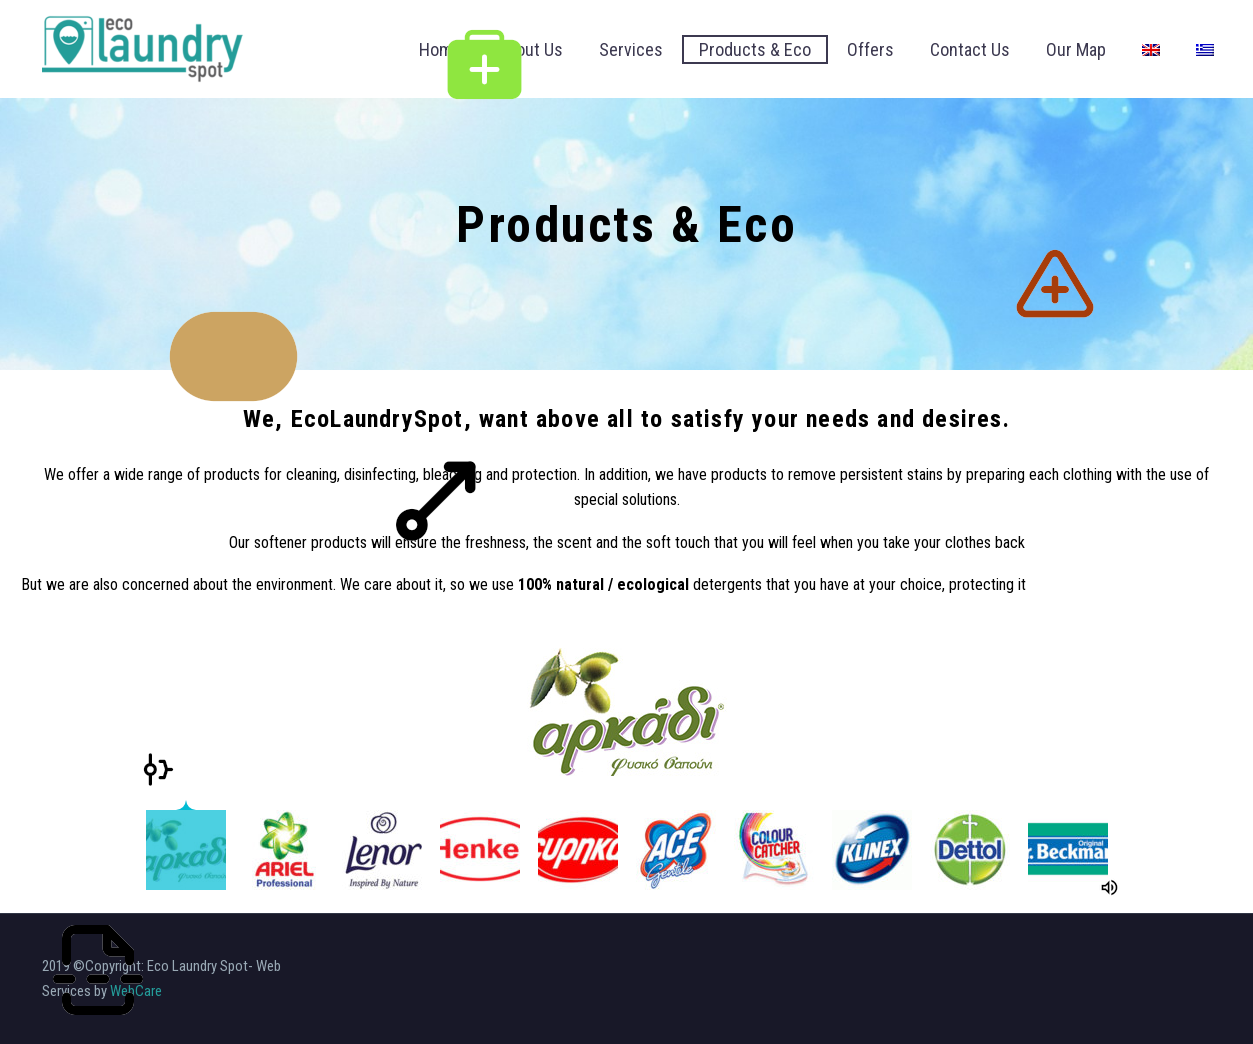  What do you see at coordinates (1055, 286) in the screenshot?
I see `add a new warning or alert` at bounding box center [1055, 286].